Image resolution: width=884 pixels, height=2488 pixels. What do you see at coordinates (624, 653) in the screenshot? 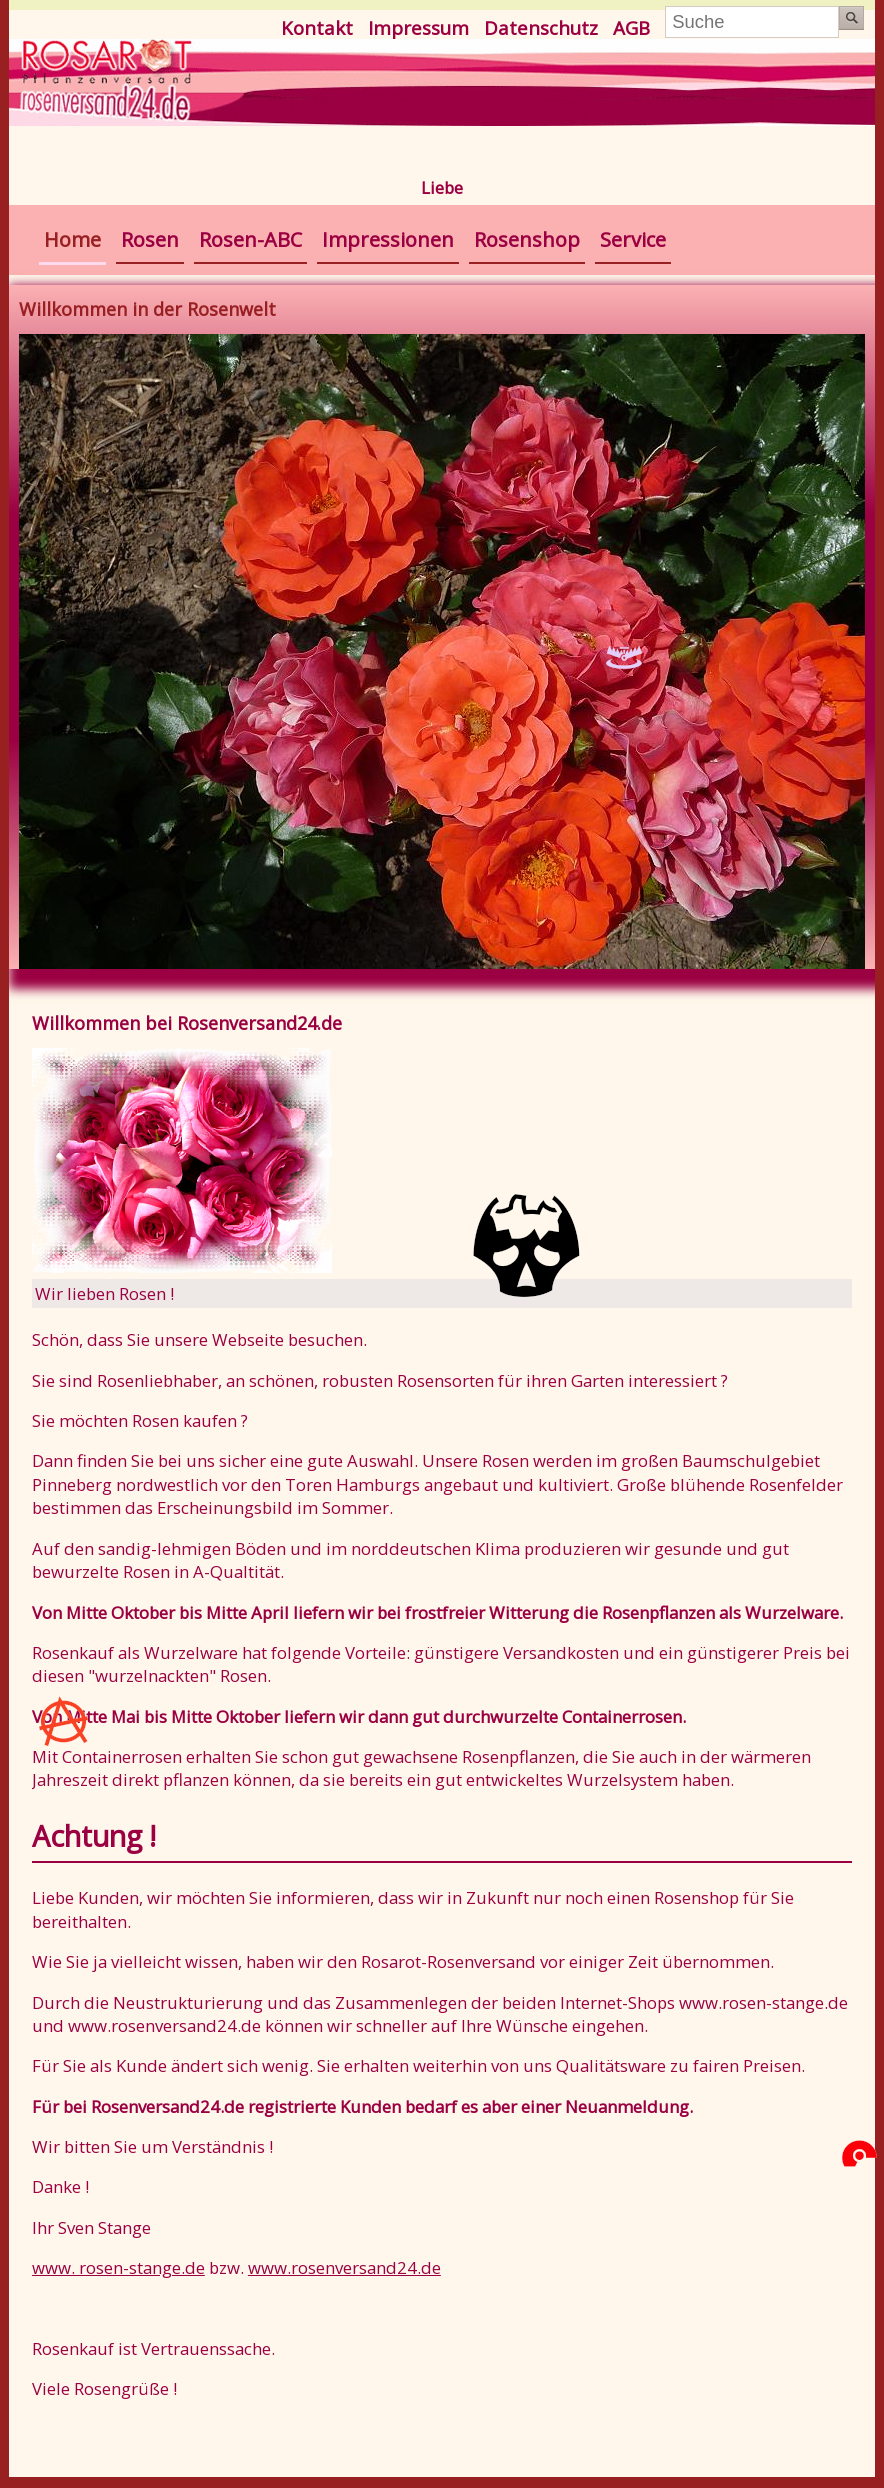
I see `trap or hazard indicator in a game interface` at bounding box center [624, 653].